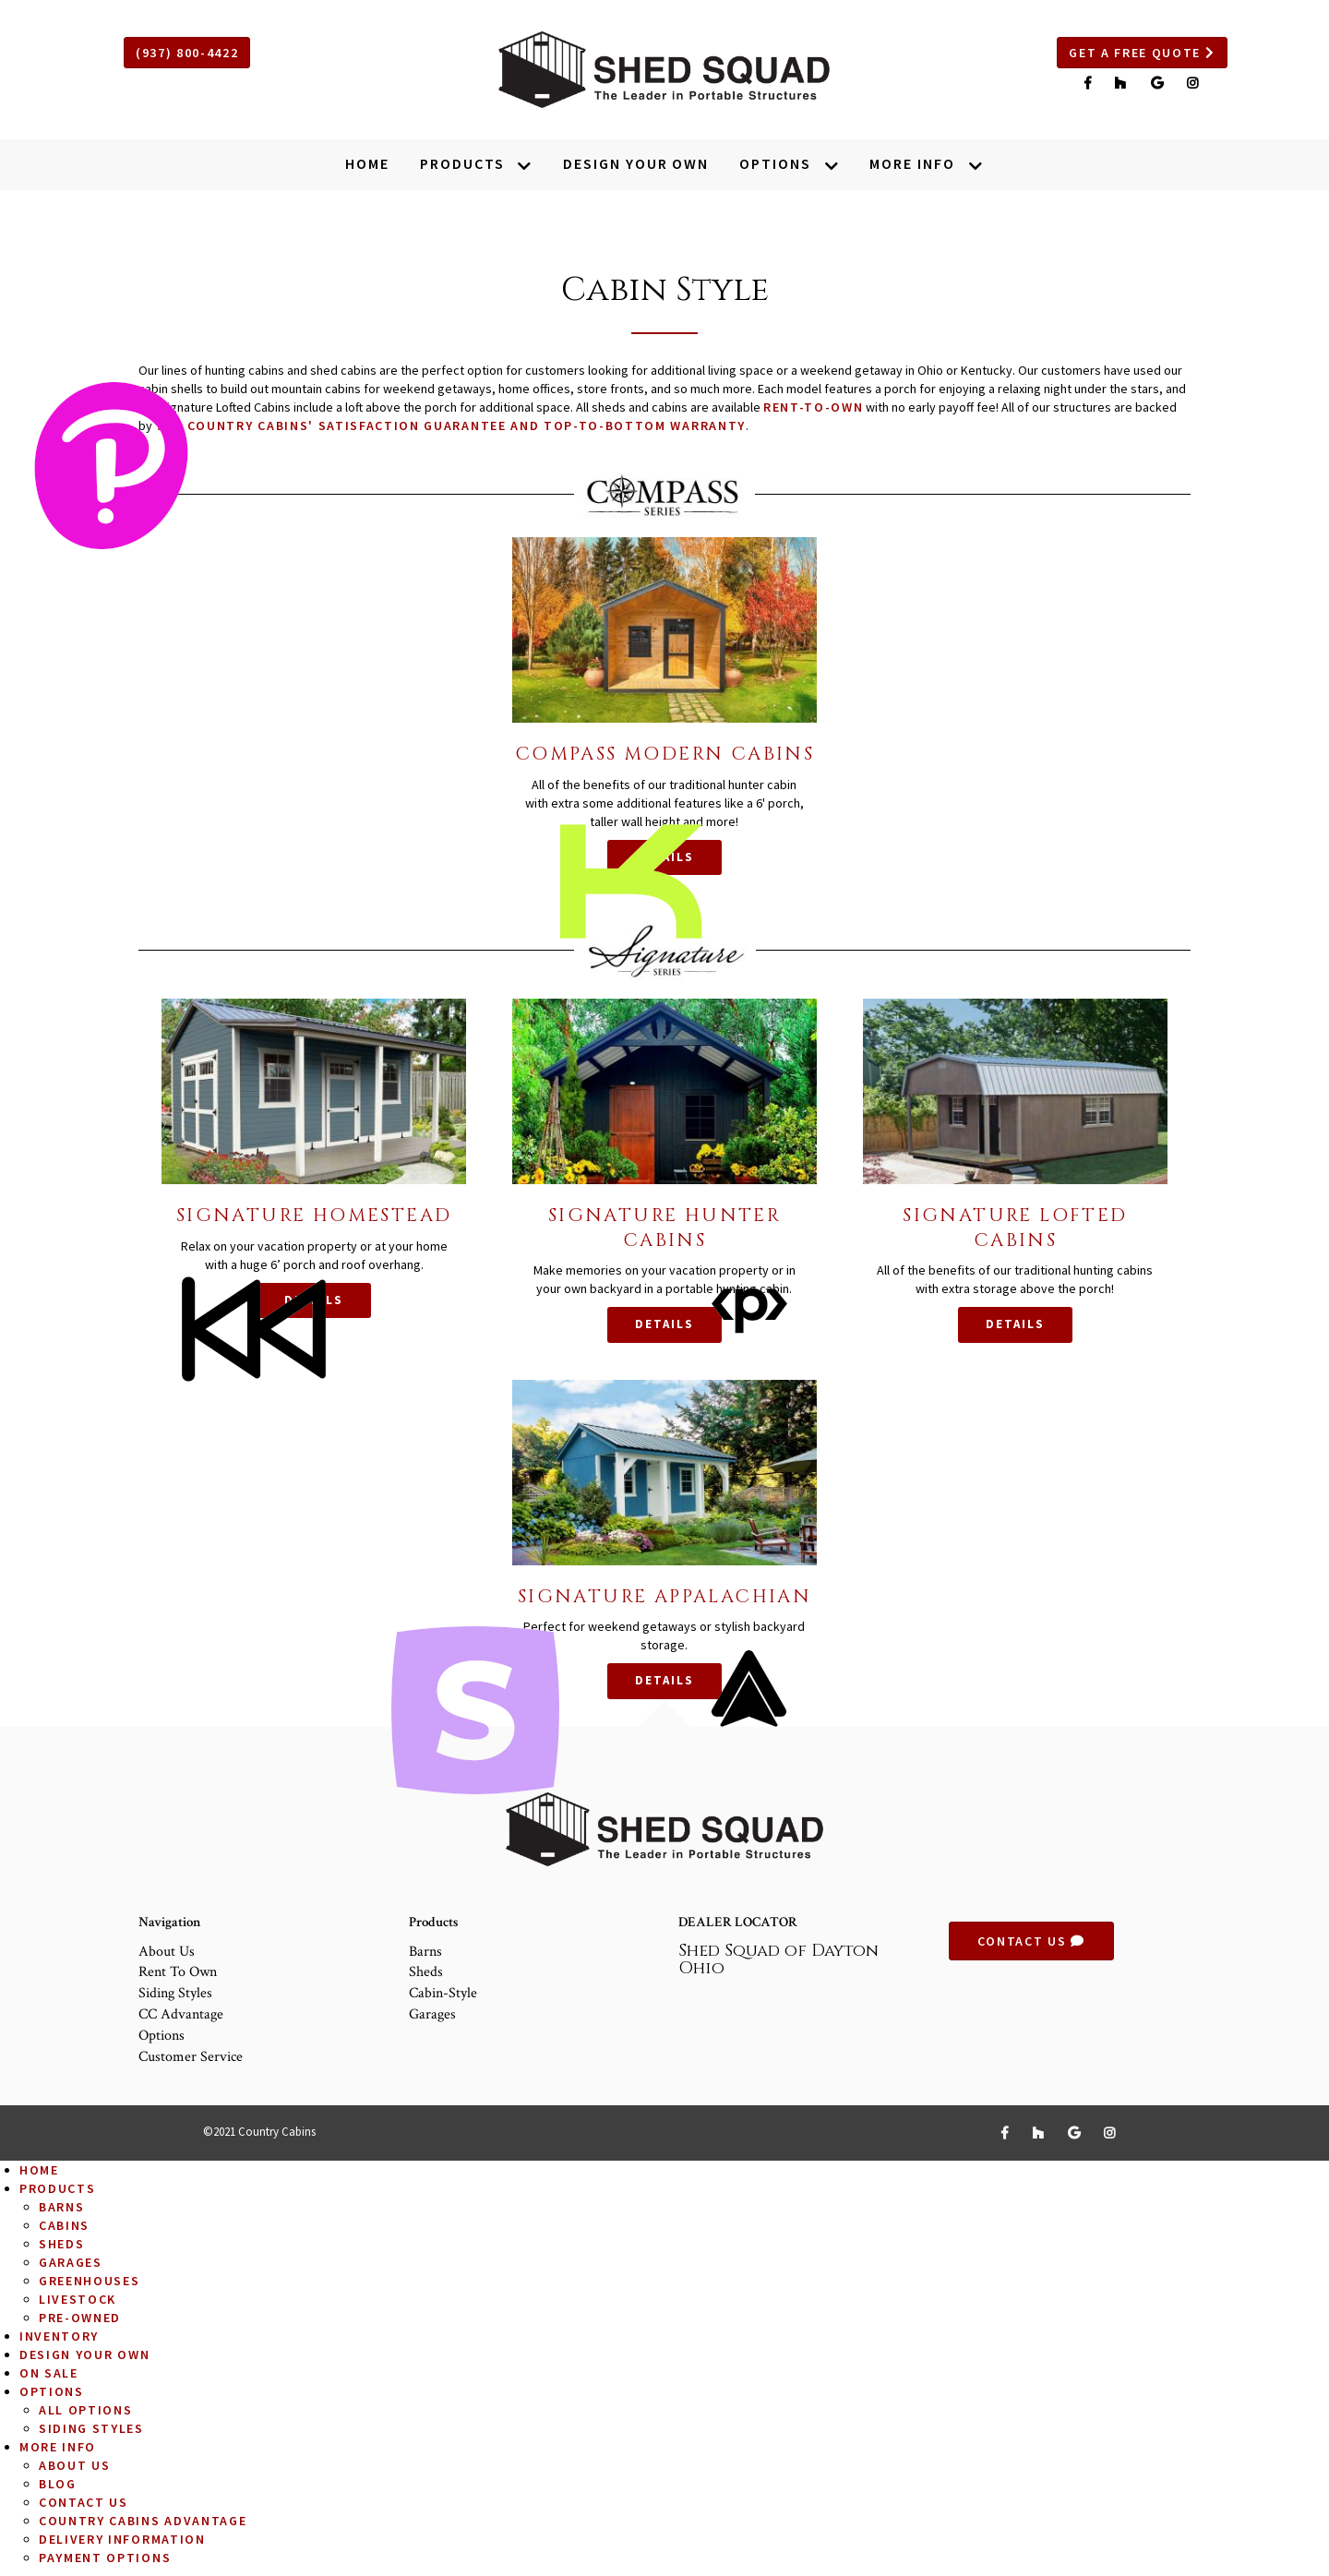 The width and height of the screenshot is (1329, 2576). Describe the element at coordinates (631, 881) in the screenshot. I see `keenetic brand logo` at that location.